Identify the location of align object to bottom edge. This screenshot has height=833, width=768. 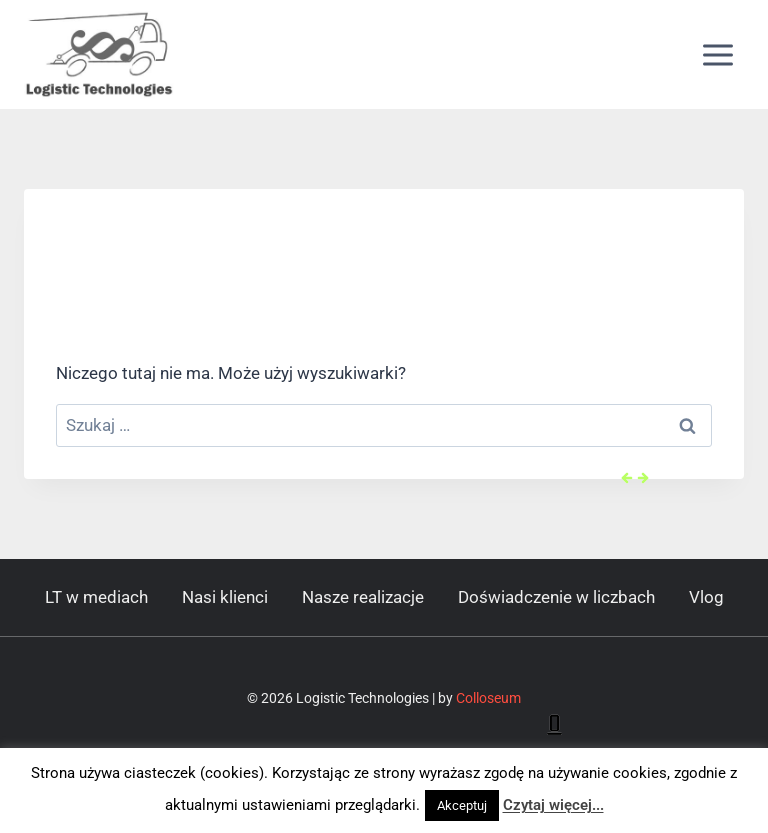
(554, 724).